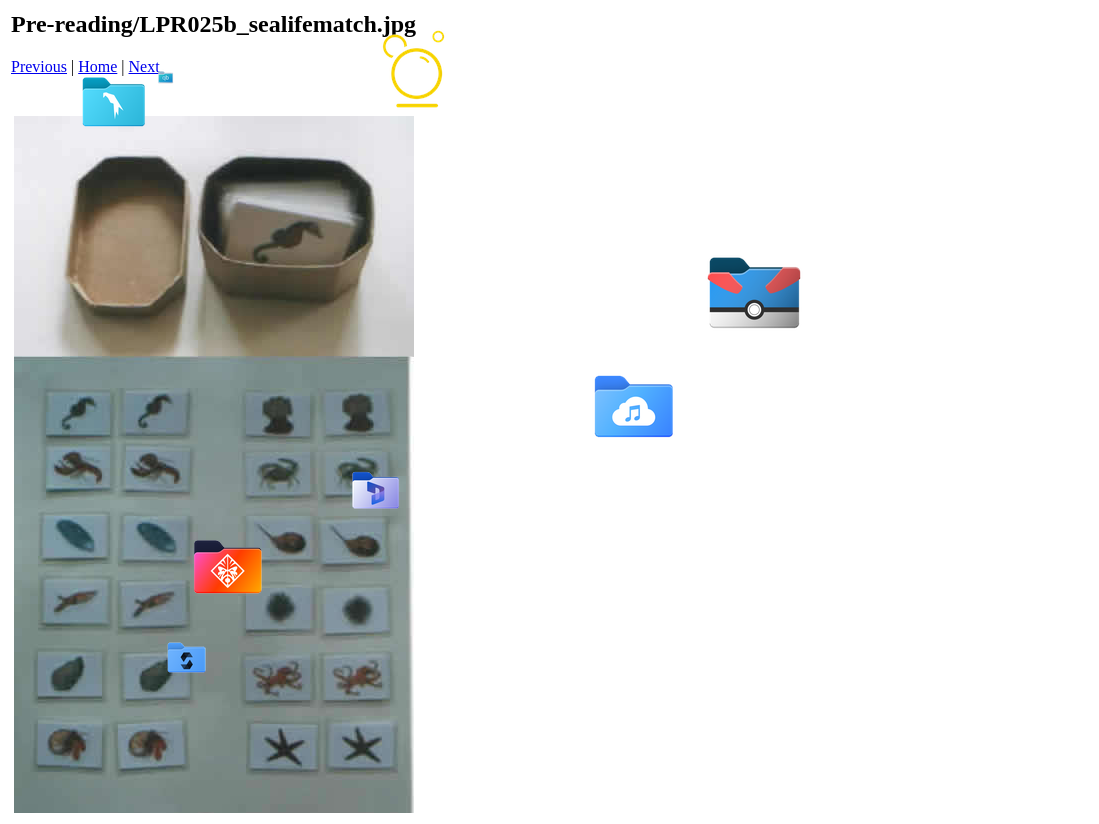 This screenshot has width=1099, height=824. What do you see at coordinates (113, 103) in the screenshot?
I see `open parrot os system folder` at bounding box center [113, 103].